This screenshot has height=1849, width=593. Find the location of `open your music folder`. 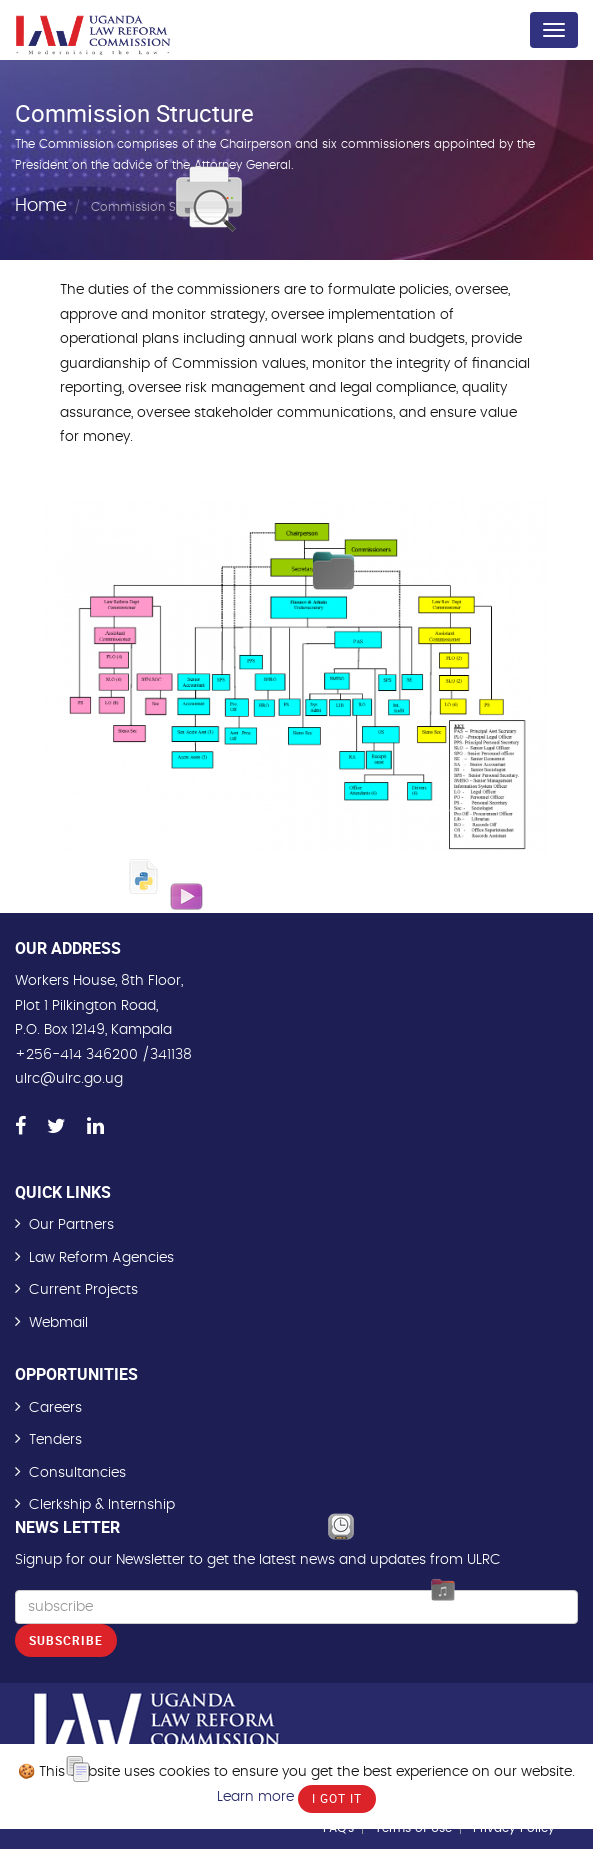

open your music folder is located at coordinates (443, 1590).